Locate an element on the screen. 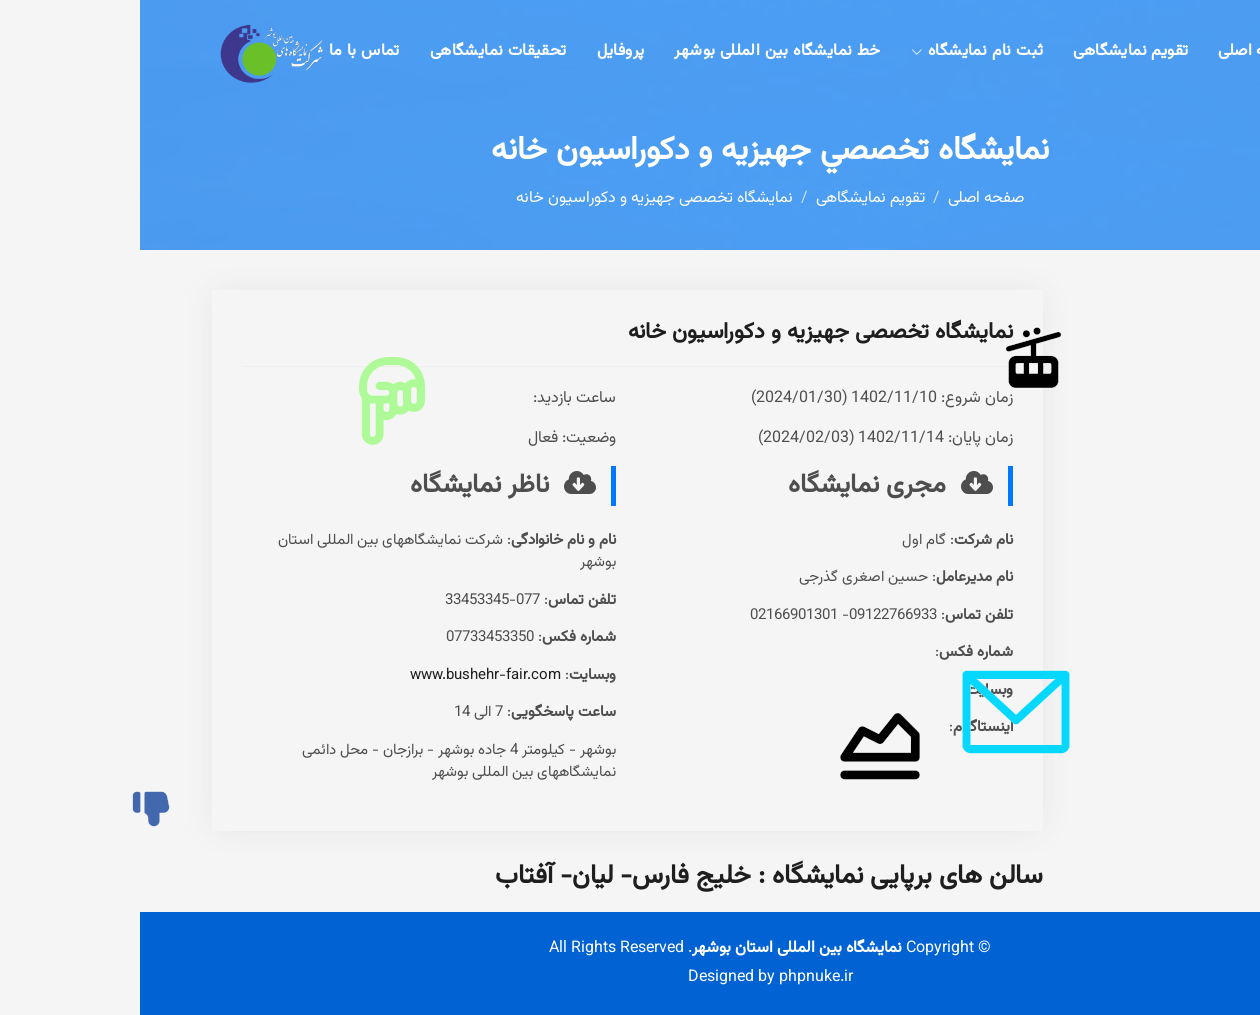 The height and width of the screenshot is (1015, 1260). view area chart or graph data is located at coordinates (880, 744).